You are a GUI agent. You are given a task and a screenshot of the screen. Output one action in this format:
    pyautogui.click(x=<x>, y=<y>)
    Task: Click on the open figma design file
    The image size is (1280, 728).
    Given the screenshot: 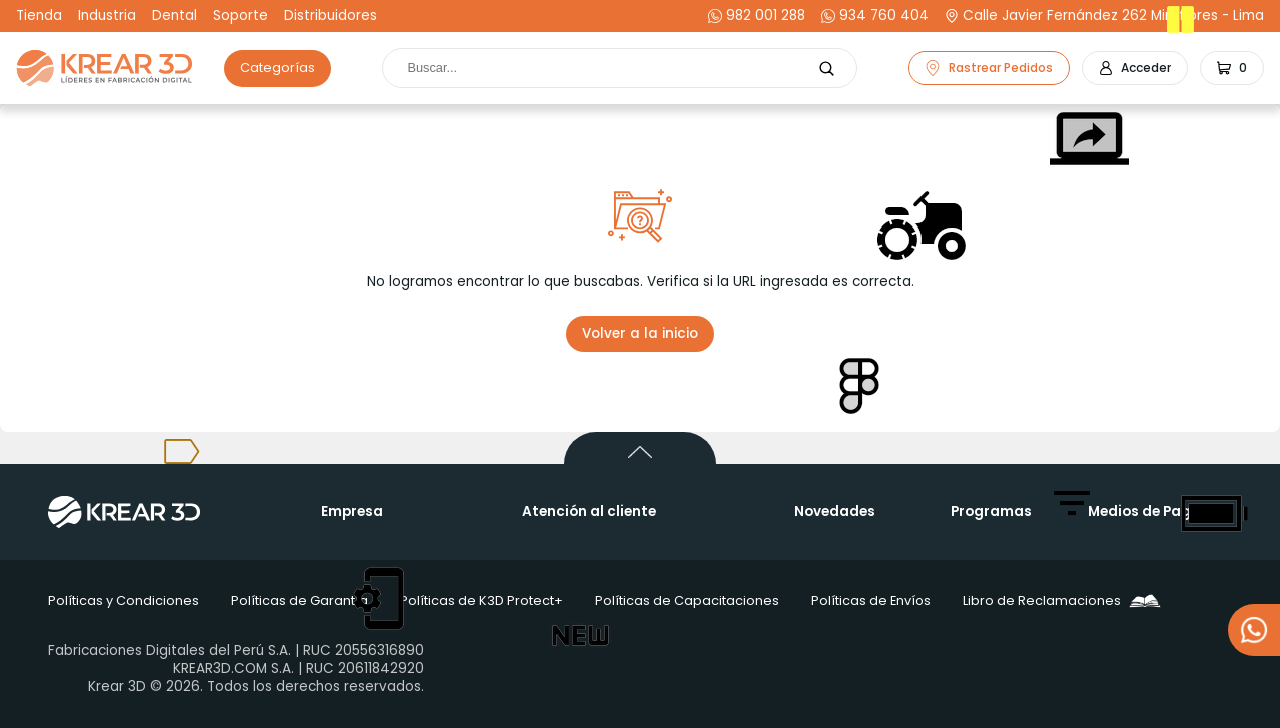 What is the action you would take?
    pyautogui.click(x=858, y=385)
    